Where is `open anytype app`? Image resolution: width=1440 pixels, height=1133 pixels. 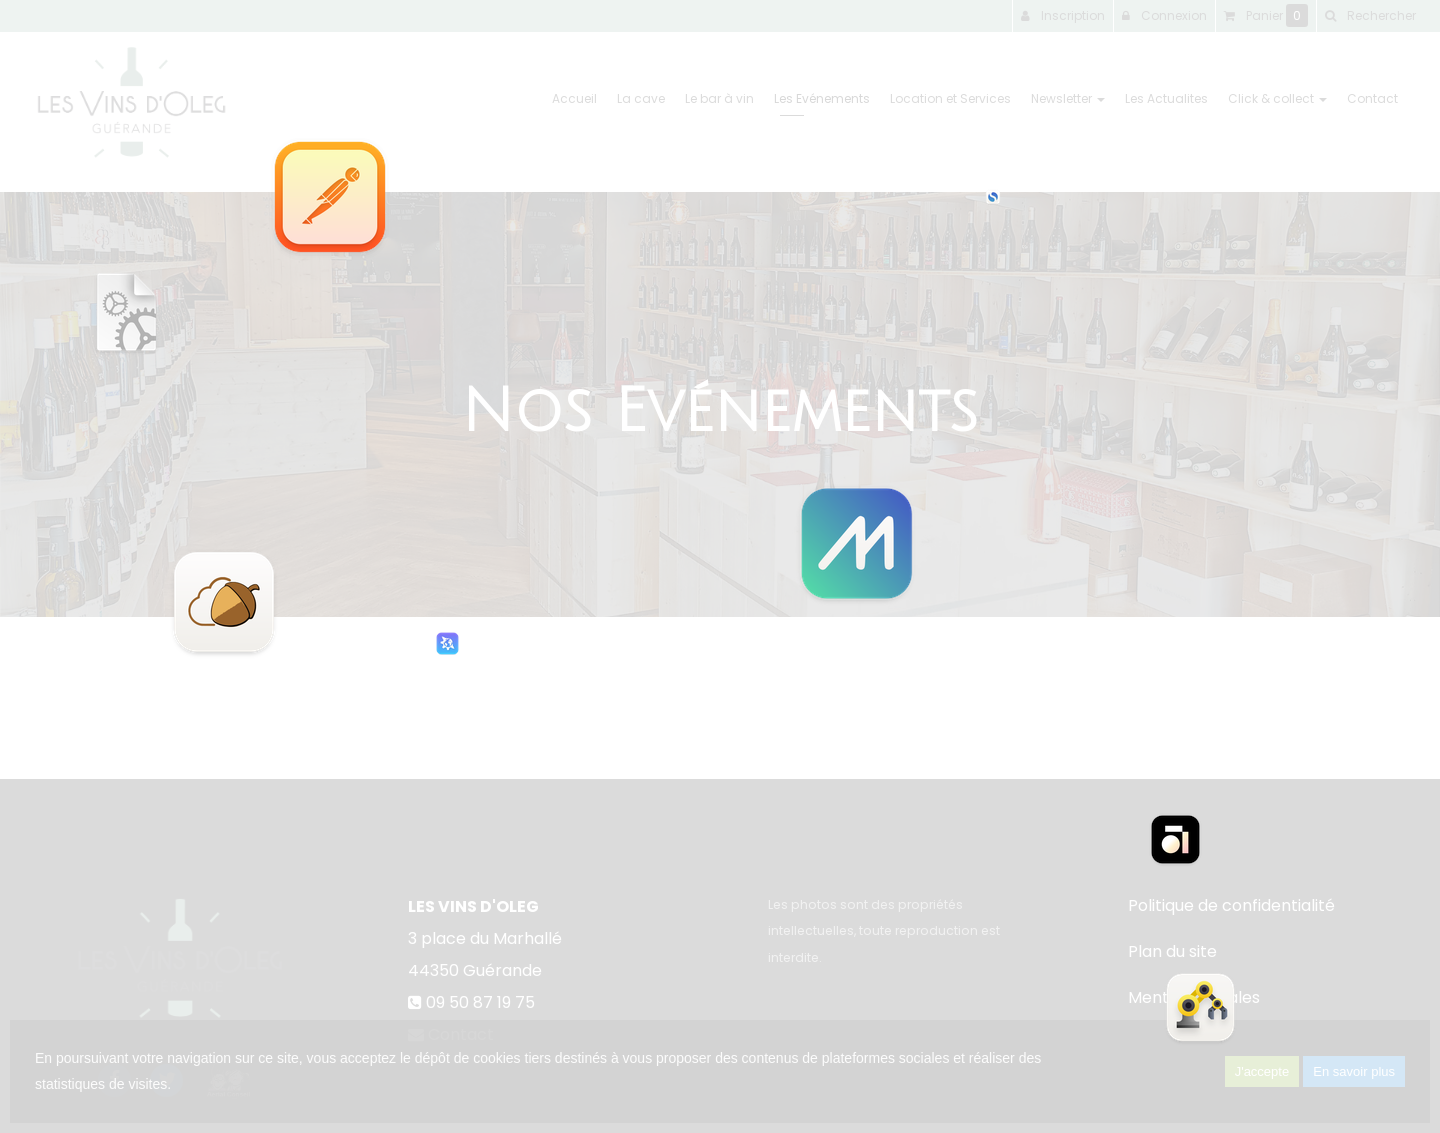
open anytype app is located at coordinates (1175, 839).